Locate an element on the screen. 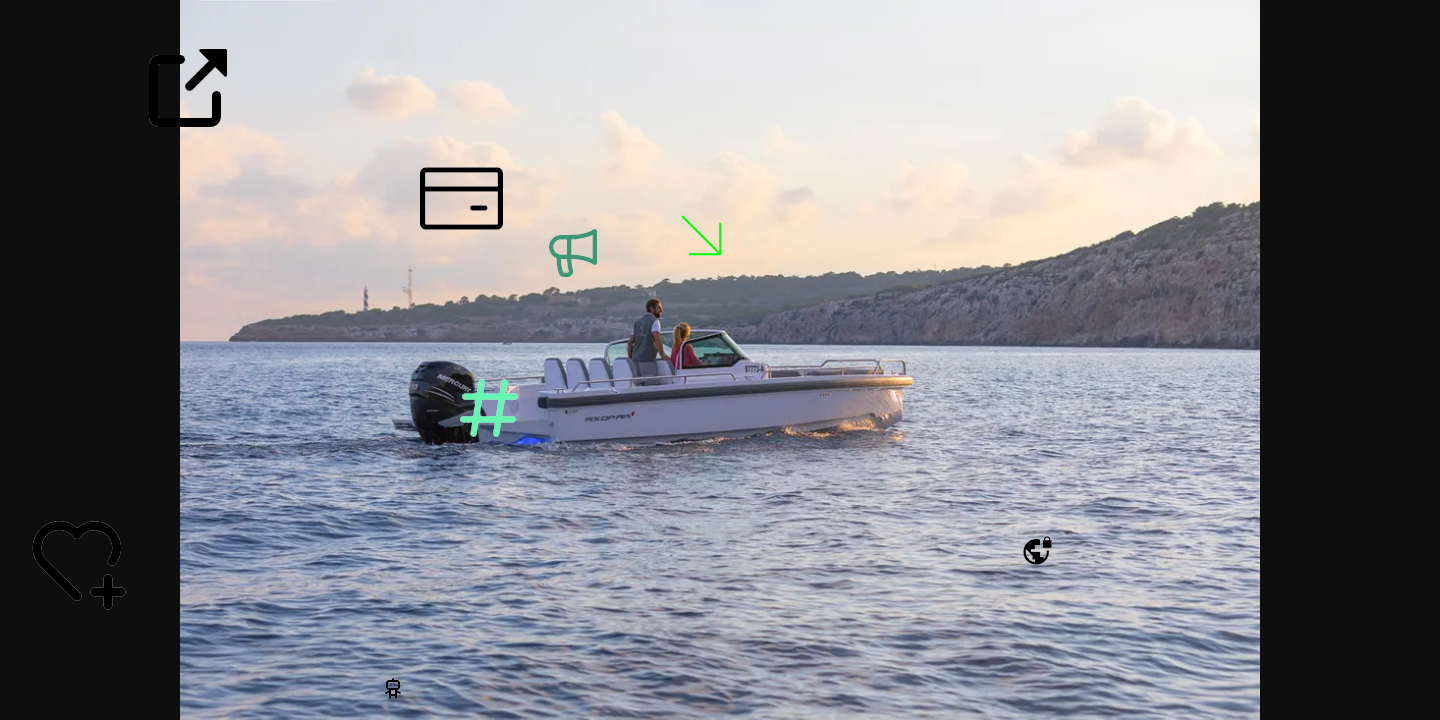 The width and height of the screenshot is (1440, 720). access AI assistant or chatbot is located at coordinates (393, 689).